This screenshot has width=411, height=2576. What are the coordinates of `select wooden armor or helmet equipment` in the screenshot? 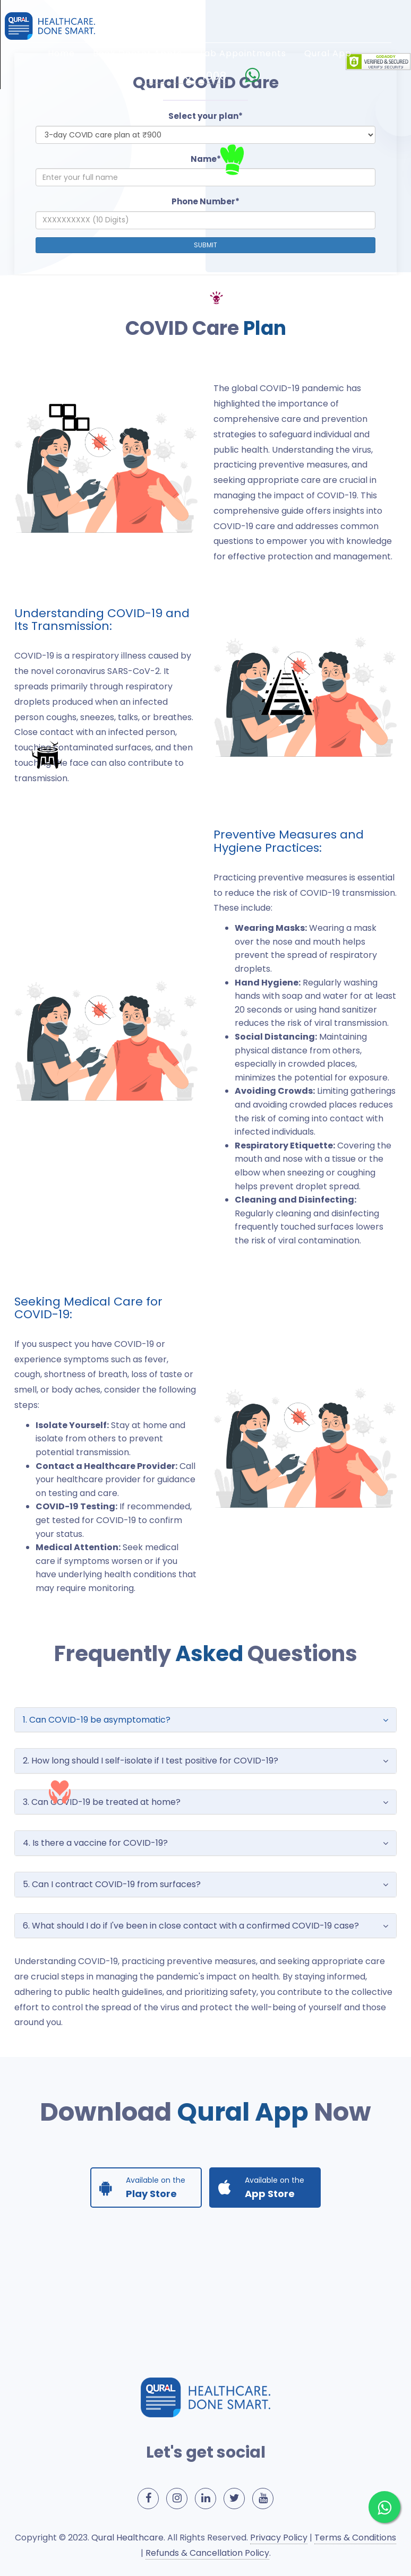 It's located at (47, 755).